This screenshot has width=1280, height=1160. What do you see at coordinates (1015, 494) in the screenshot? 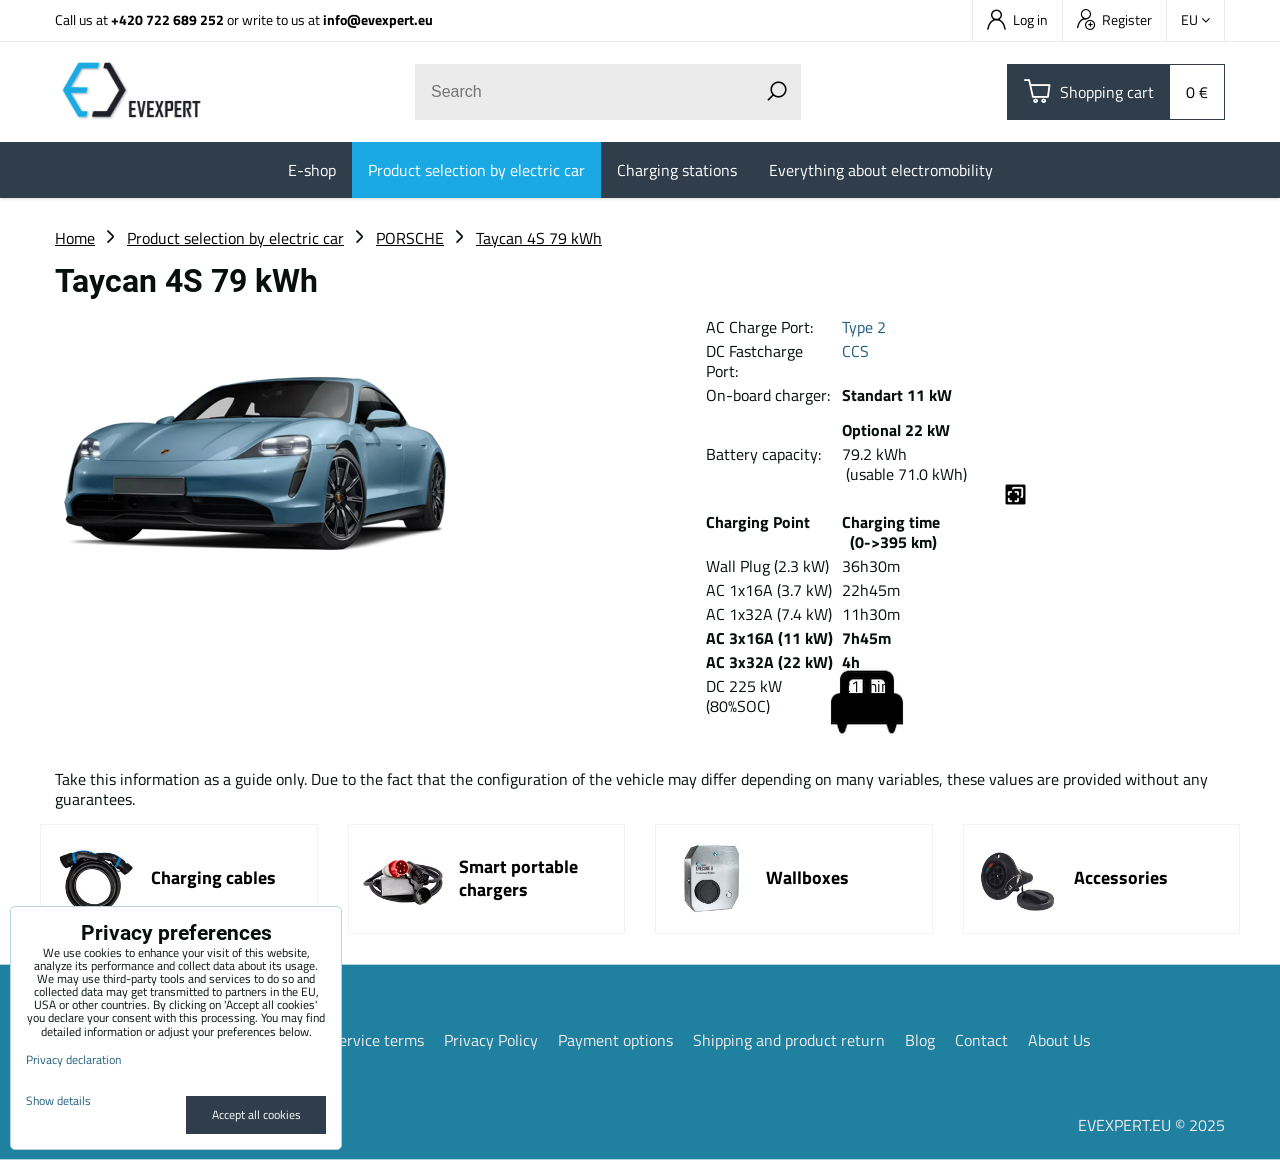
I see `bring selection to front layer` at bounding box center [1015, 494].